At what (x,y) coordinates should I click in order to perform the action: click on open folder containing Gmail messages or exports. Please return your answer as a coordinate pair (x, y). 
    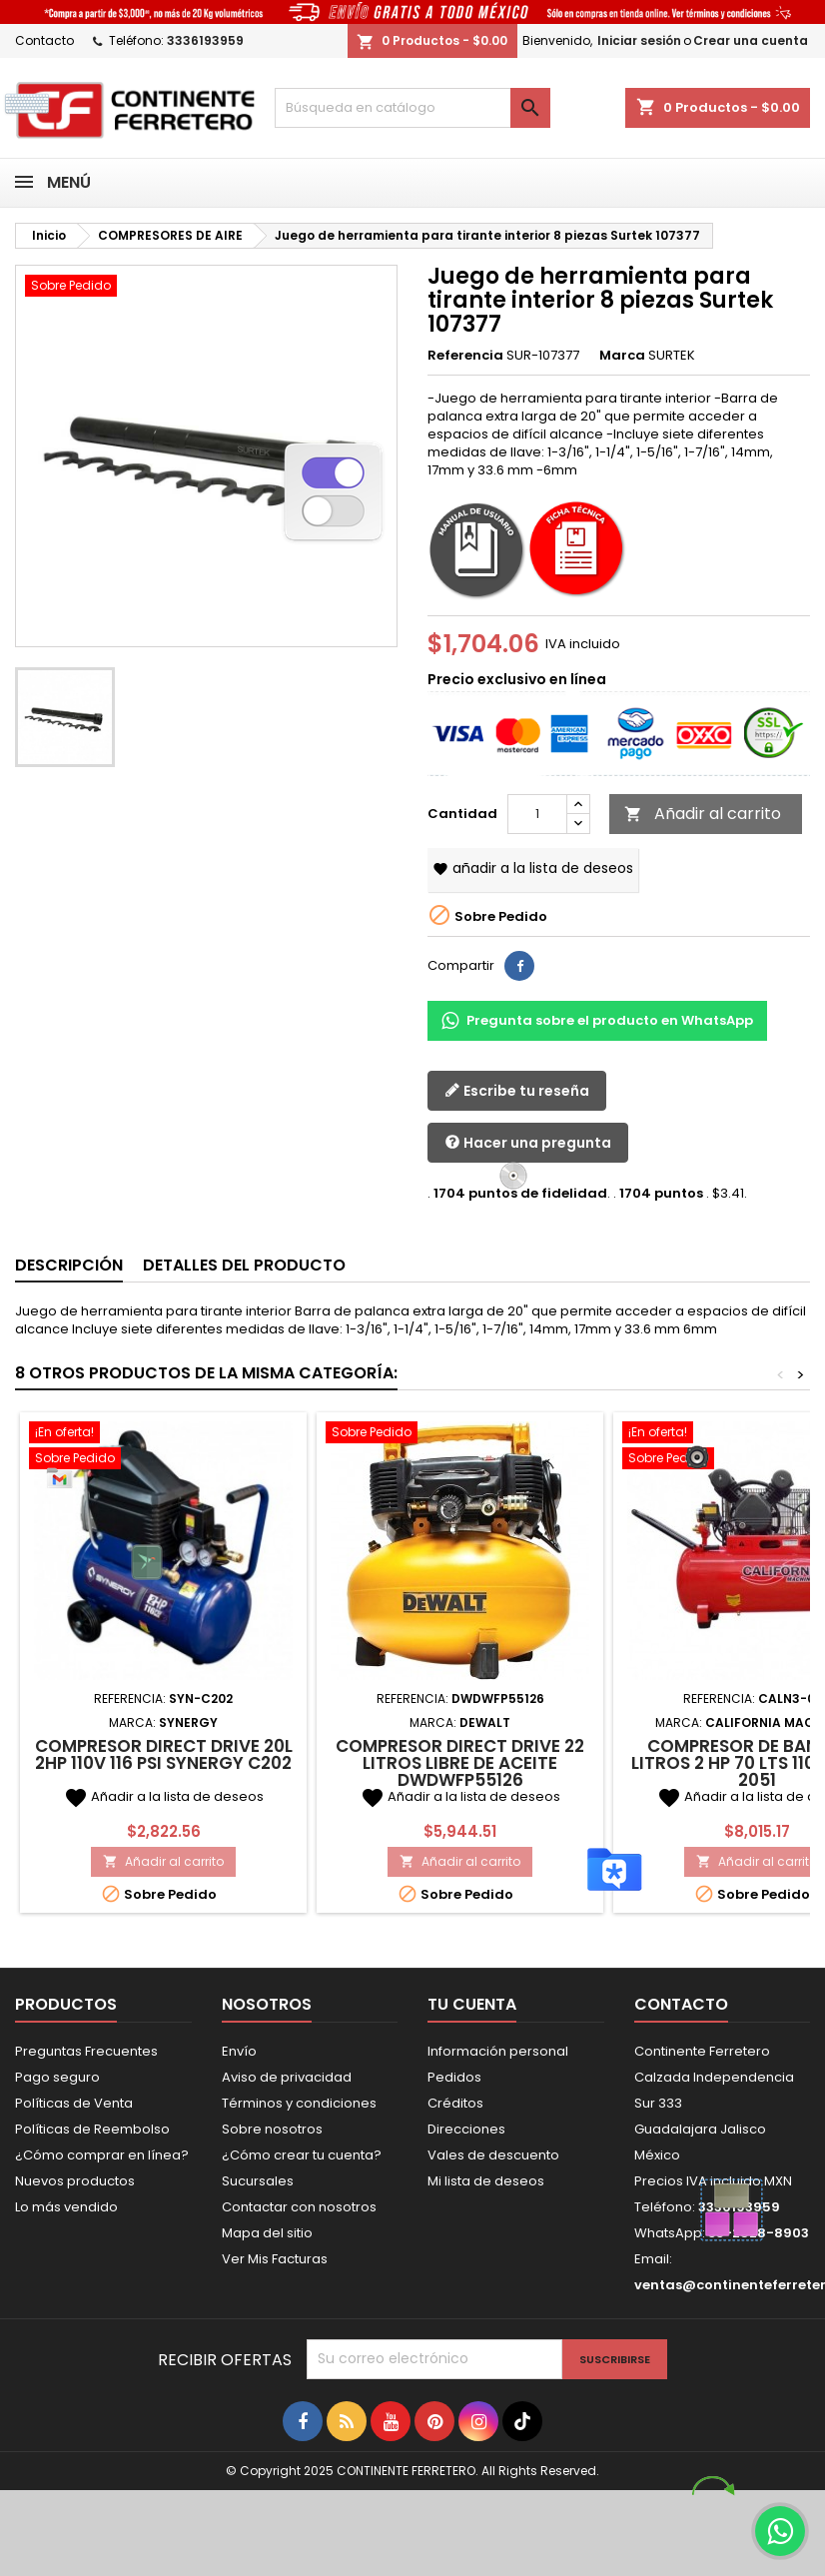
    Looking at the image, I should click on (59, 1478).